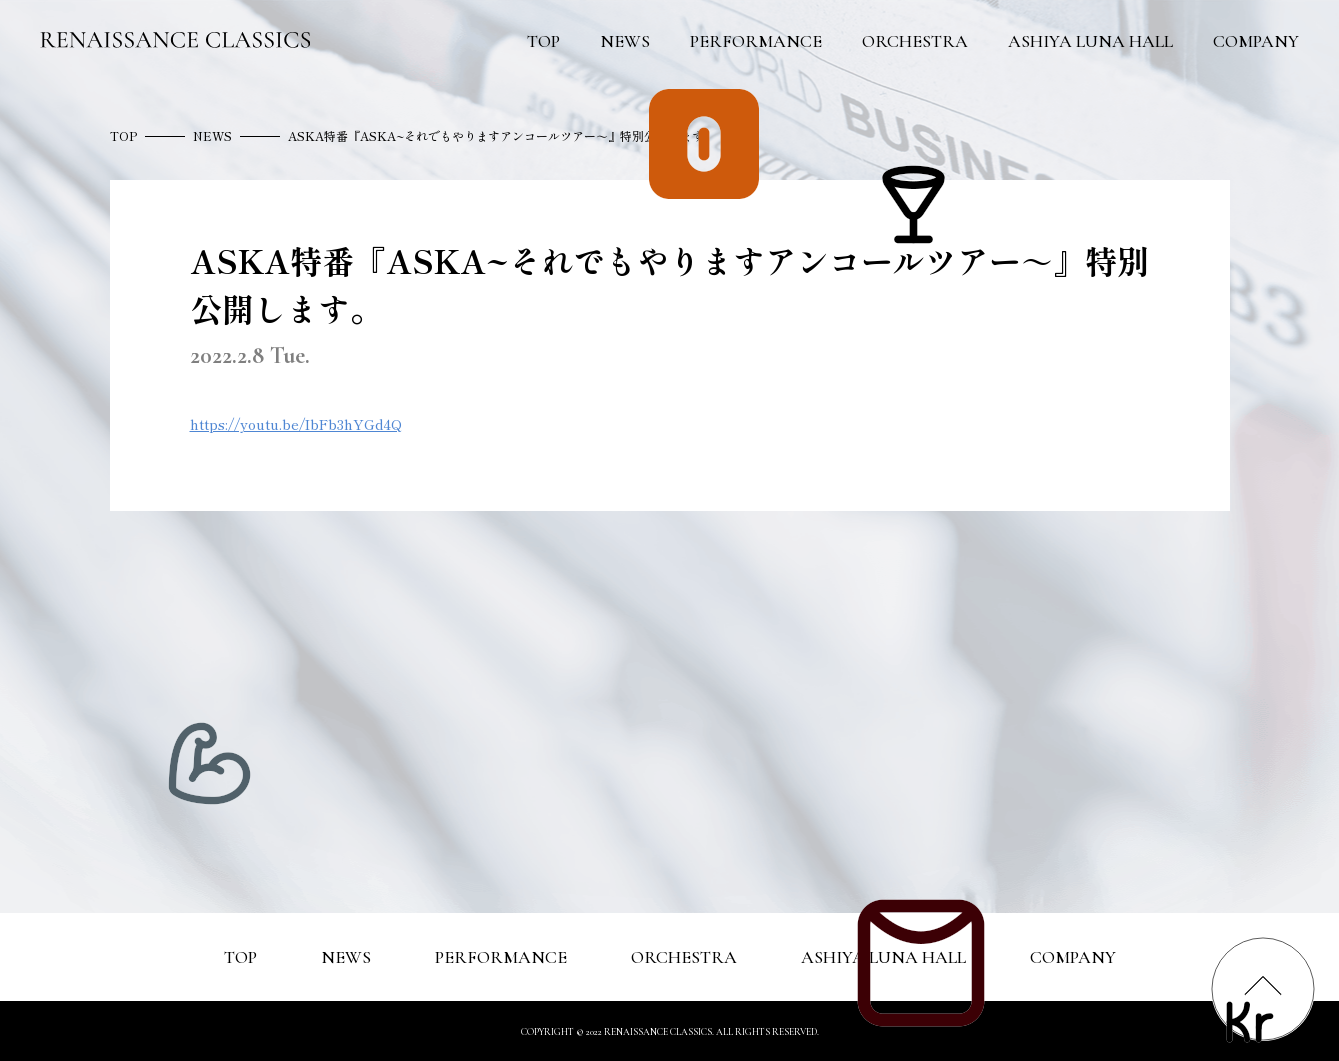 The image size is (1339, 1061). Describe the element at coordinates (209, 763) in the screenshot. I see `indicates strength or power feature` at that location.